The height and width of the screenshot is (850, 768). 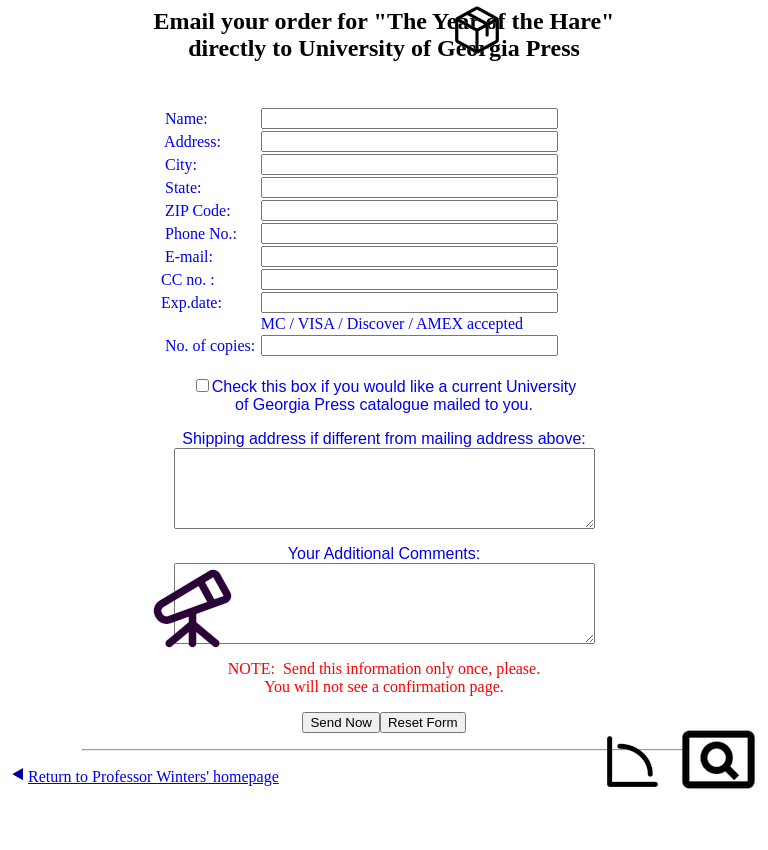 I want to click on view order or shipment details, so click(x=477, y=30).